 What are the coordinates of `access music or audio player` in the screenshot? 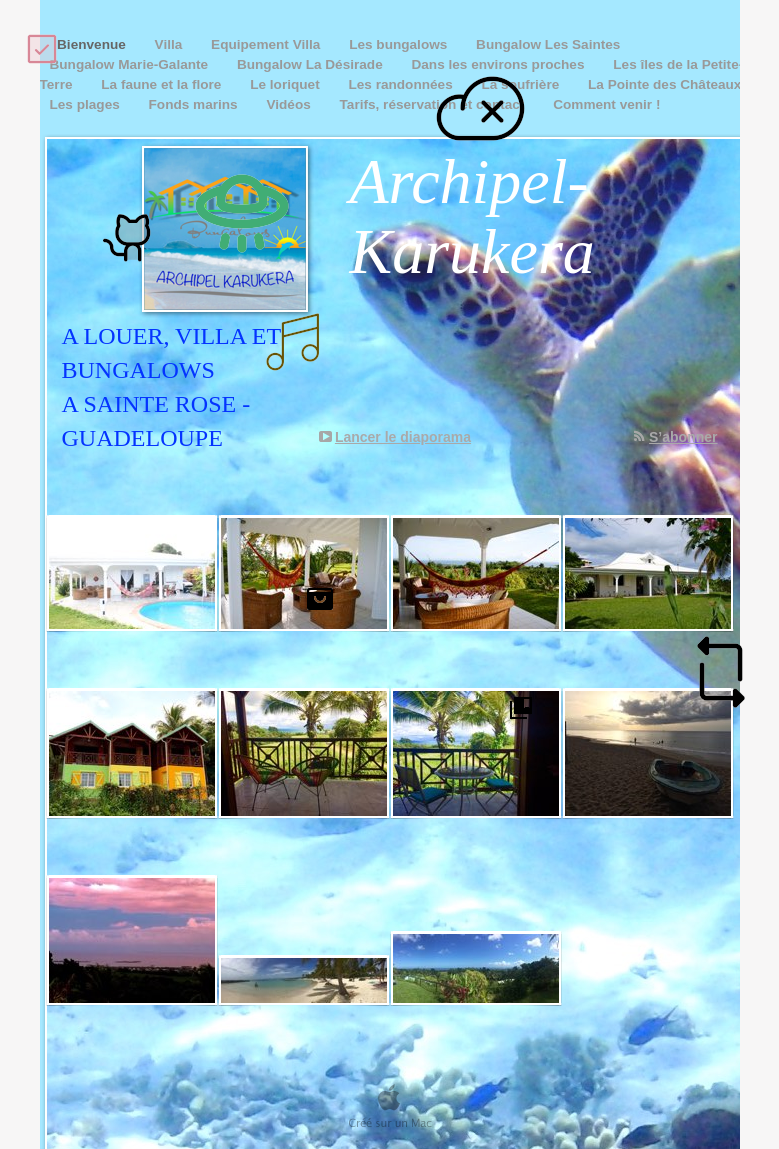 It's located at (296, 343).